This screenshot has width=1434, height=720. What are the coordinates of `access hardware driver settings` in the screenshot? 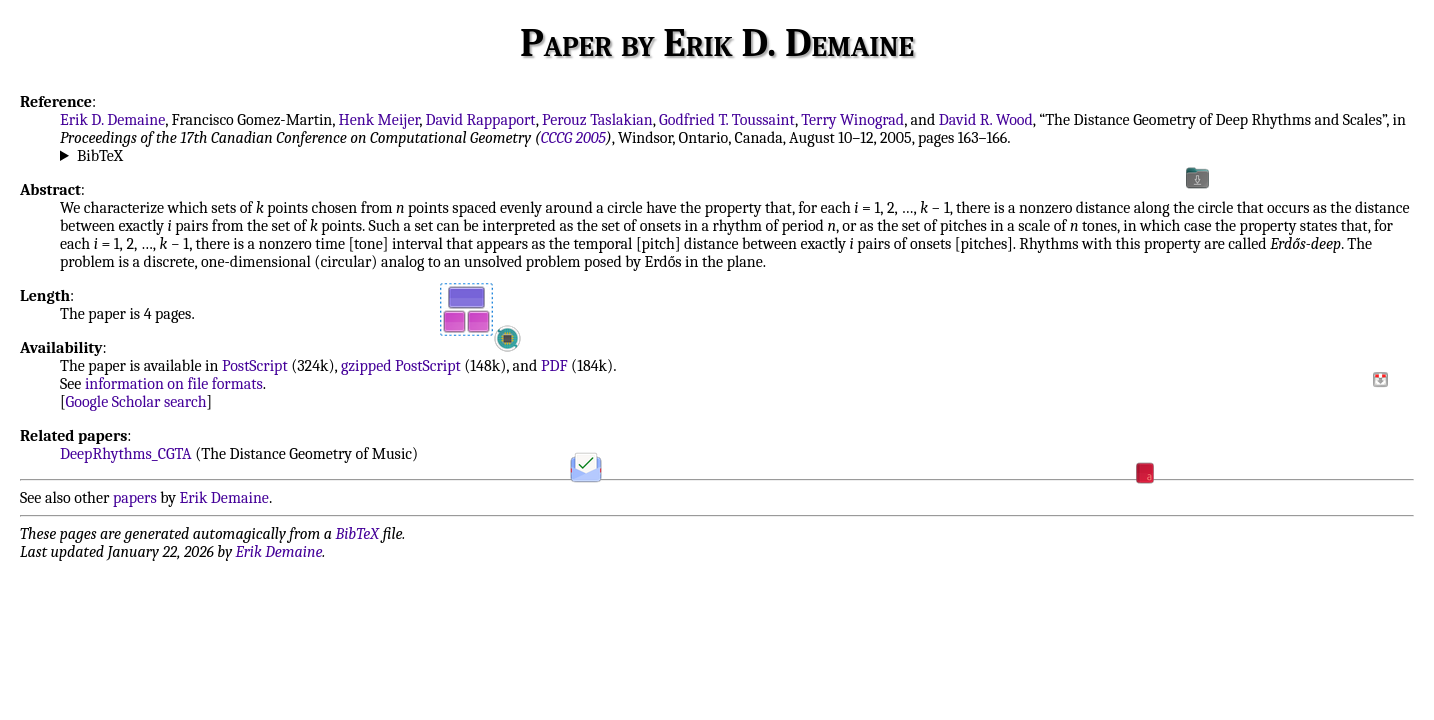 It's located at (507, 338).